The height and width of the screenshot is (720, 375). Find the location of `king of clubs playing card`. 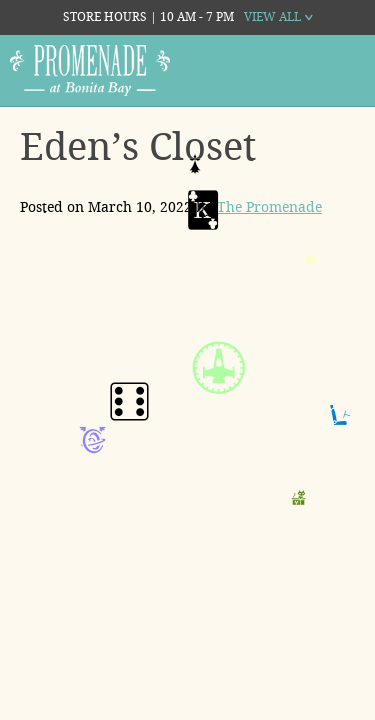

king of clubs playing card is located at coordinates (203, 210).